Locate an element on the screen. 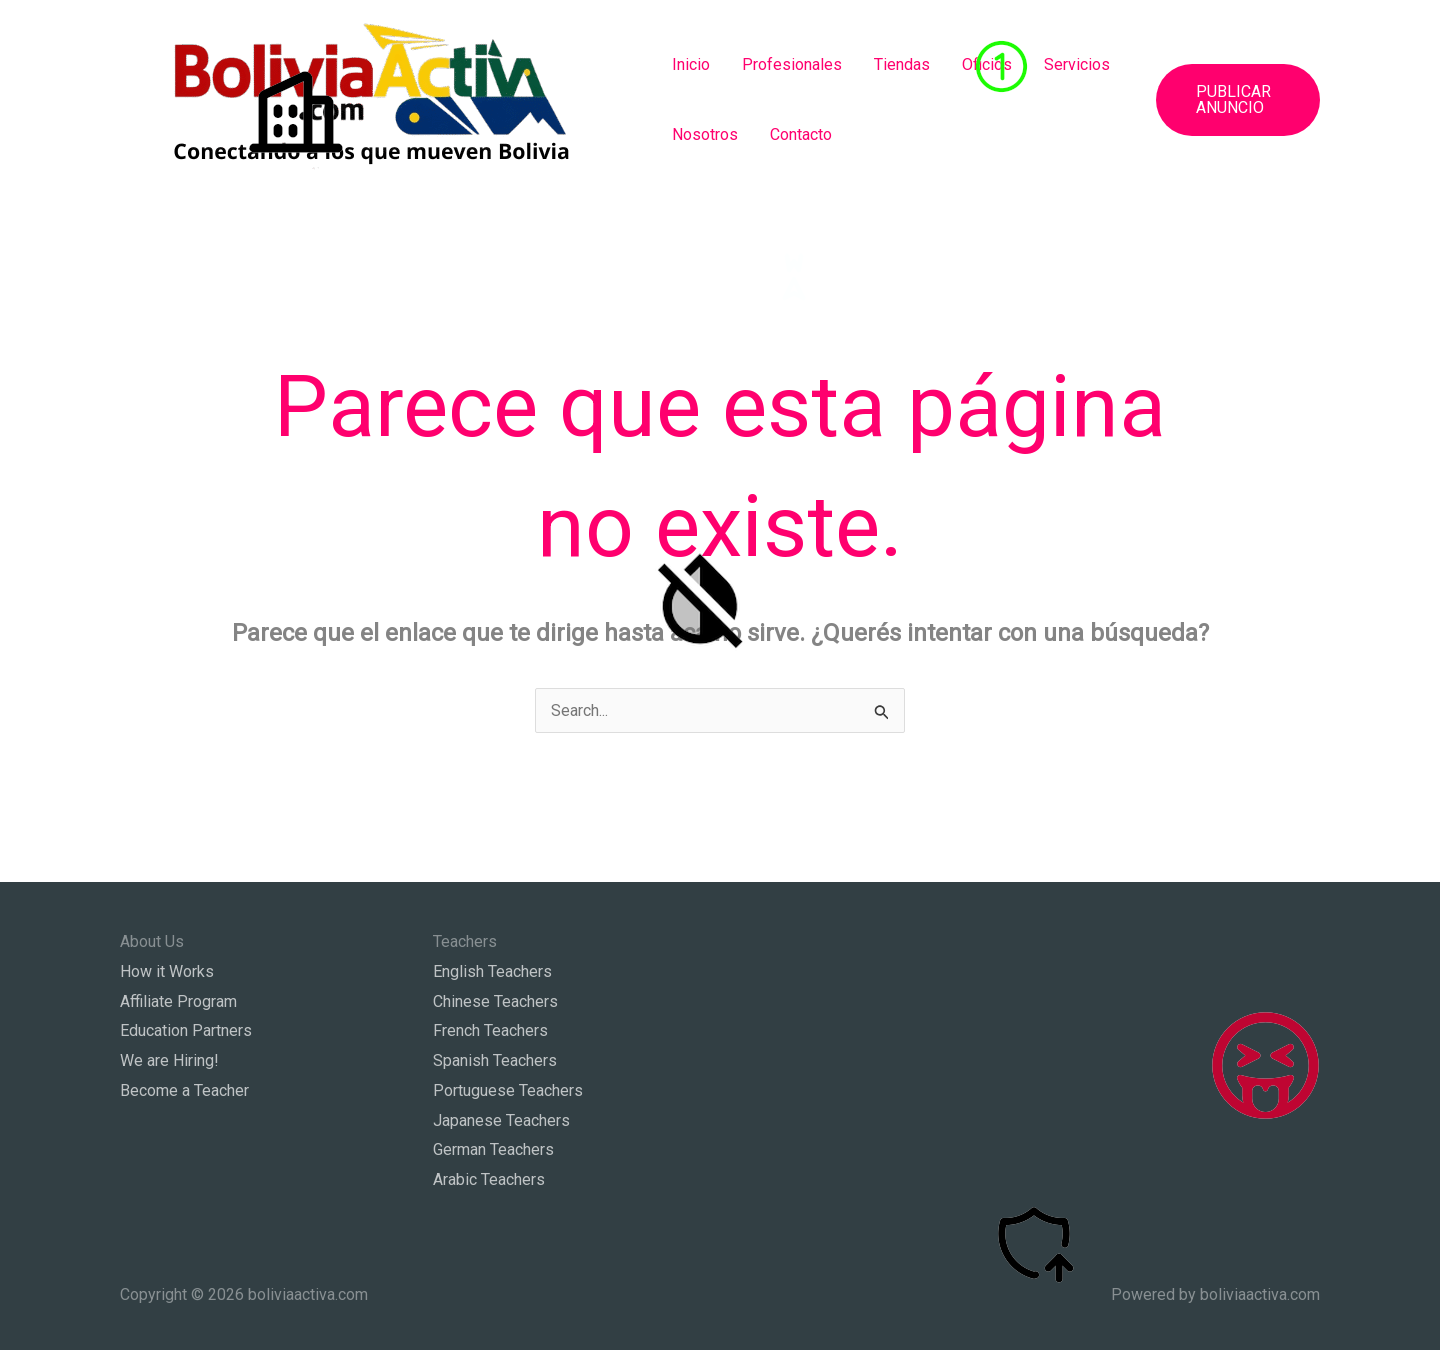 The height and width of the screenshot is (1350, 1440). navigate west is located at coordinates (794, 277).